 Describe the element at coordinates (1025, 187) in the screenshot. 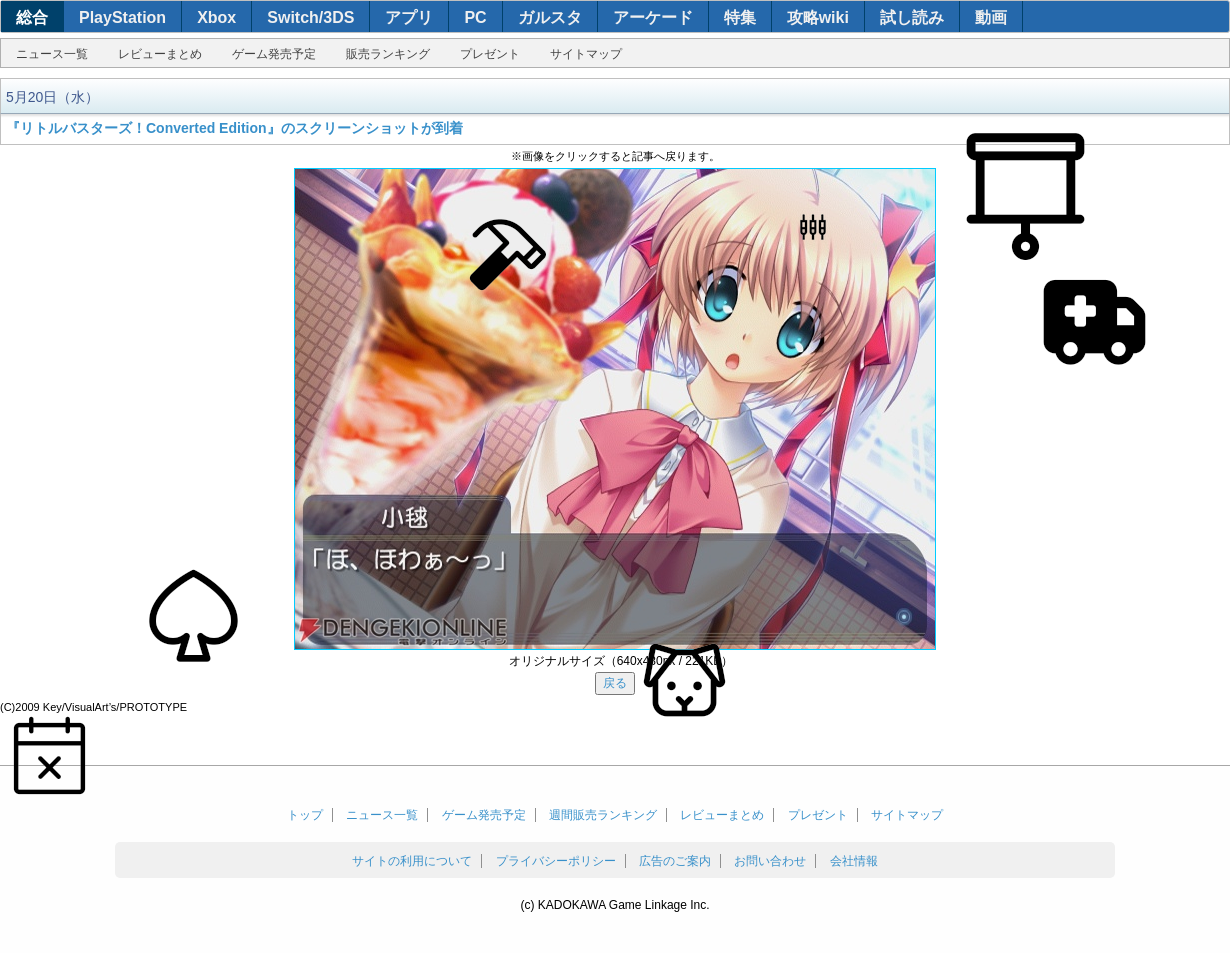

I see `start a presentation` at that location.